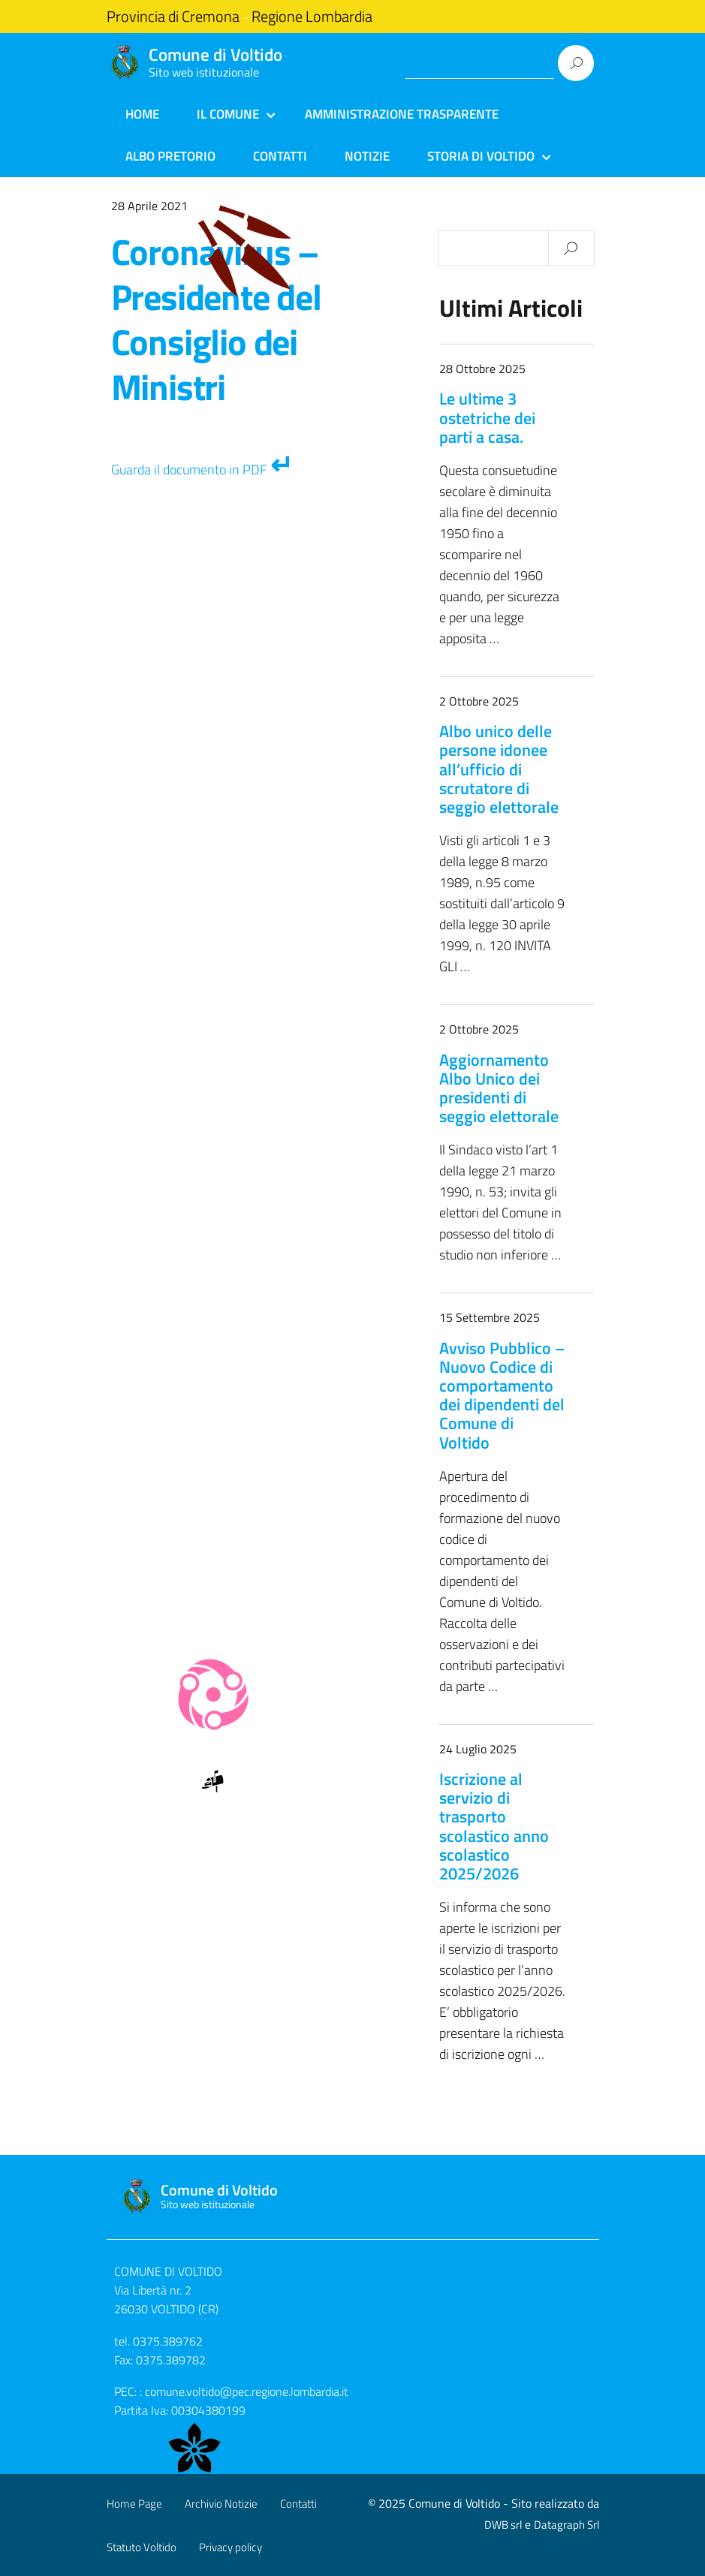  Describe the element at coordinates (212, 1781) in the screenshot. I see `access your mailbox or inbox` at that location.